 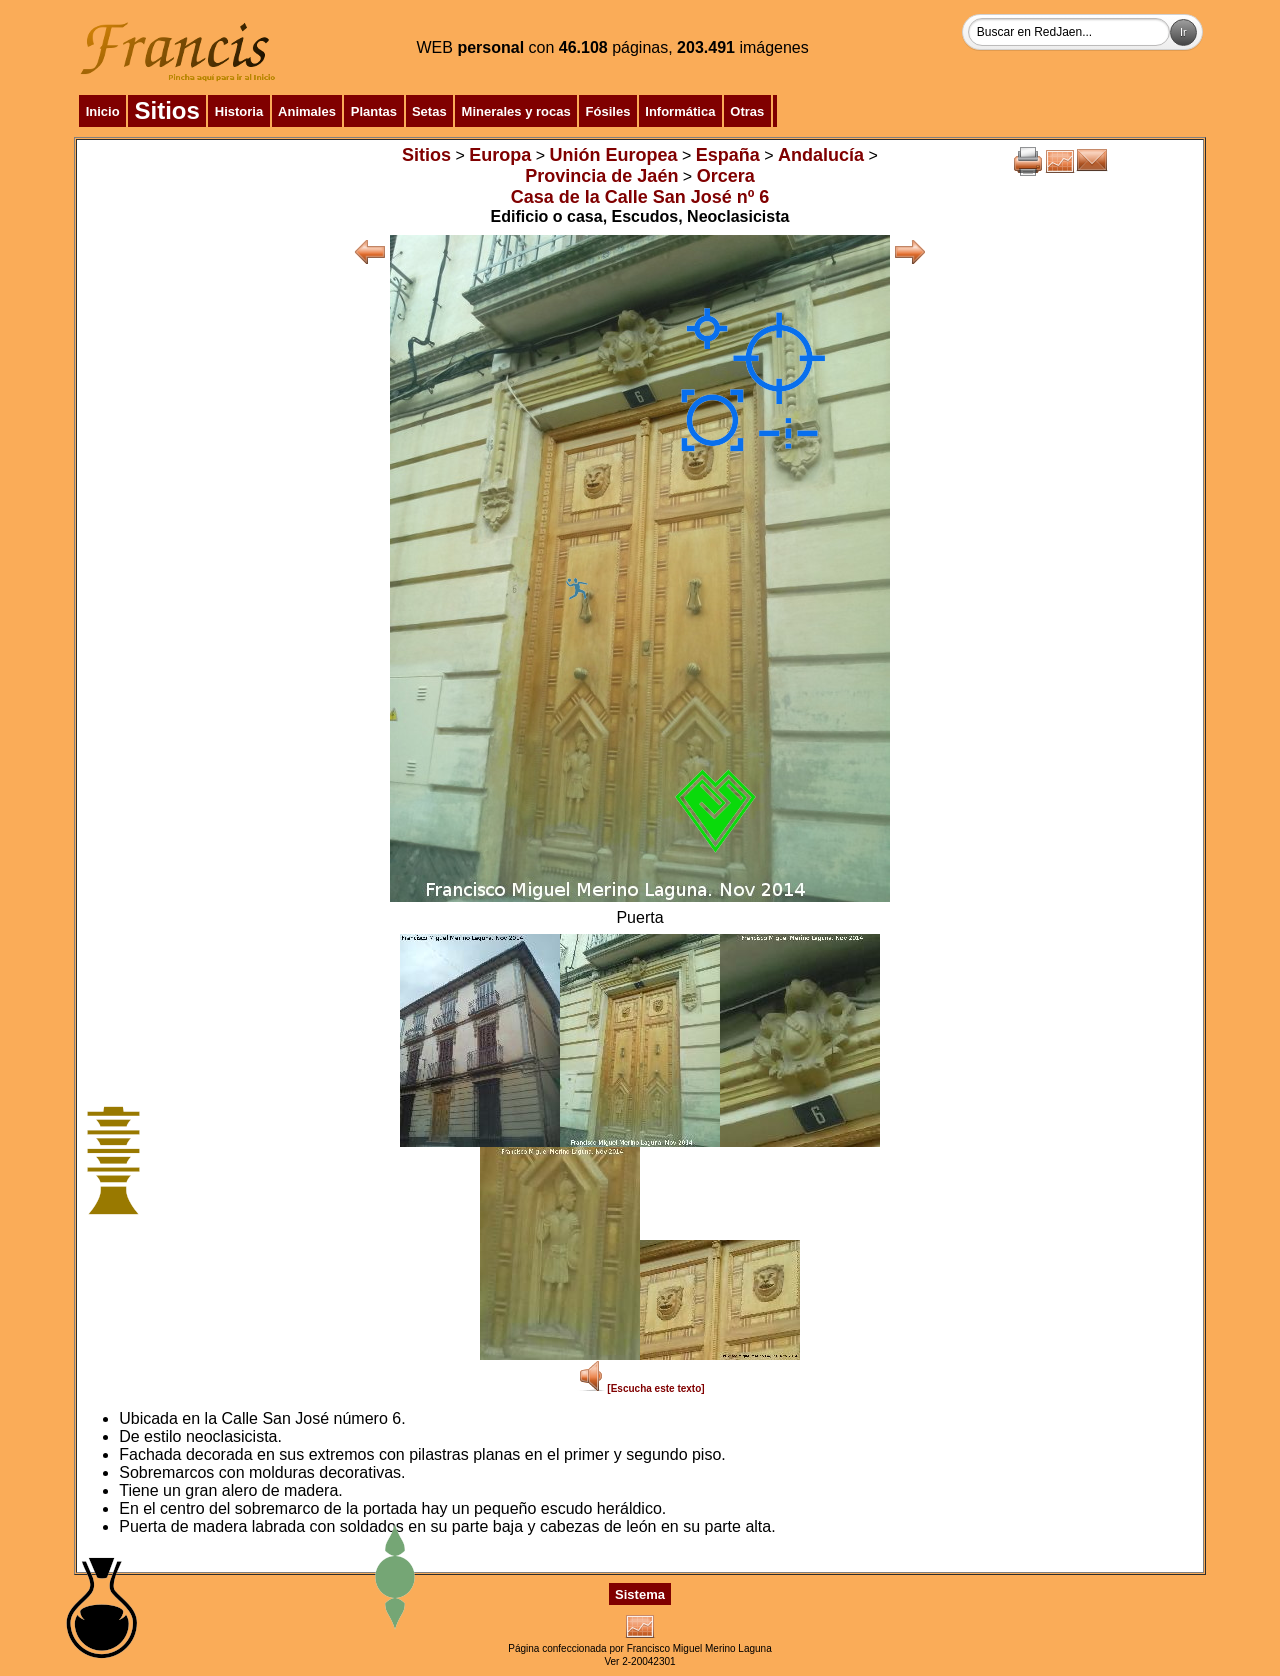 What do you see at coordinates (715, 811) in the screenshot?
I see `indicates a rare or valuable in-game resource` at bounding box center [715, 811].